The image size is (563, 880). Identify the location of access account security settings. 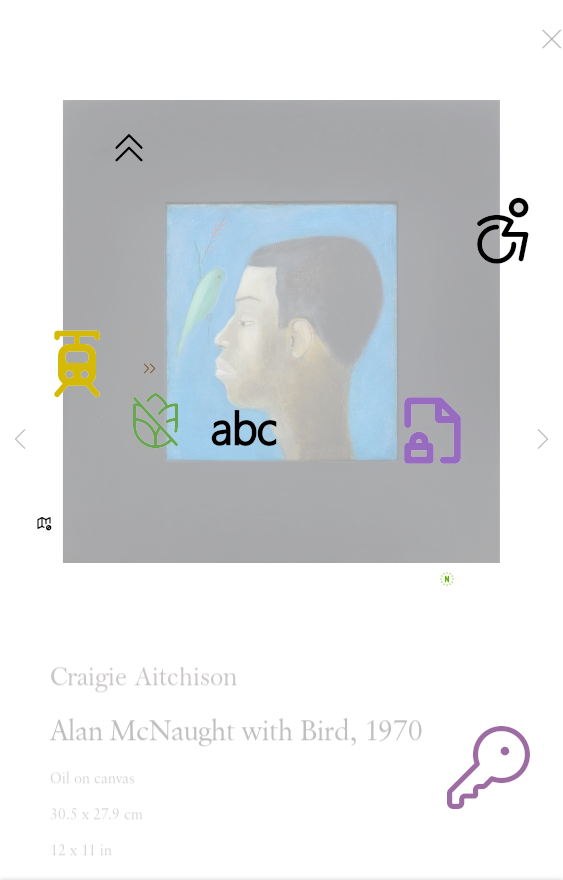
(488, 767).